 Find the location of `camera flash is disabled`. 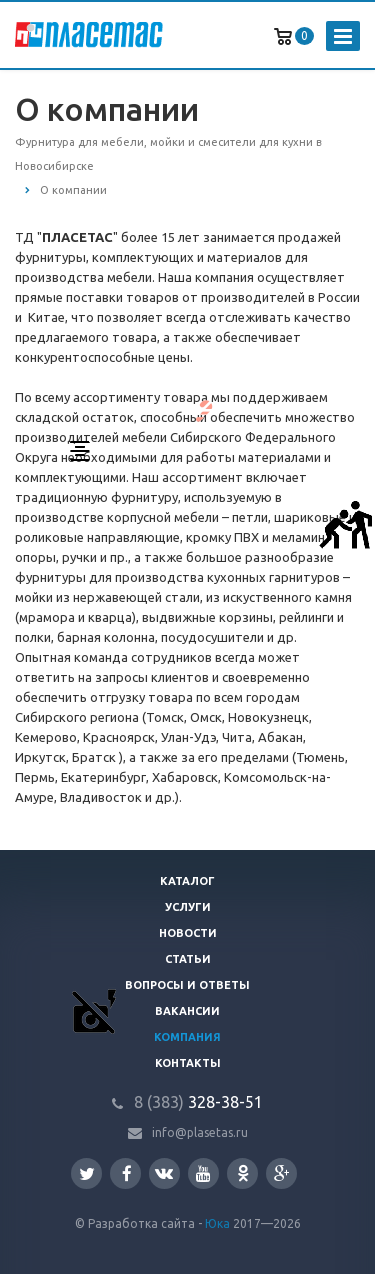

camera flash is disabled is located at coordinates (95, 1011).